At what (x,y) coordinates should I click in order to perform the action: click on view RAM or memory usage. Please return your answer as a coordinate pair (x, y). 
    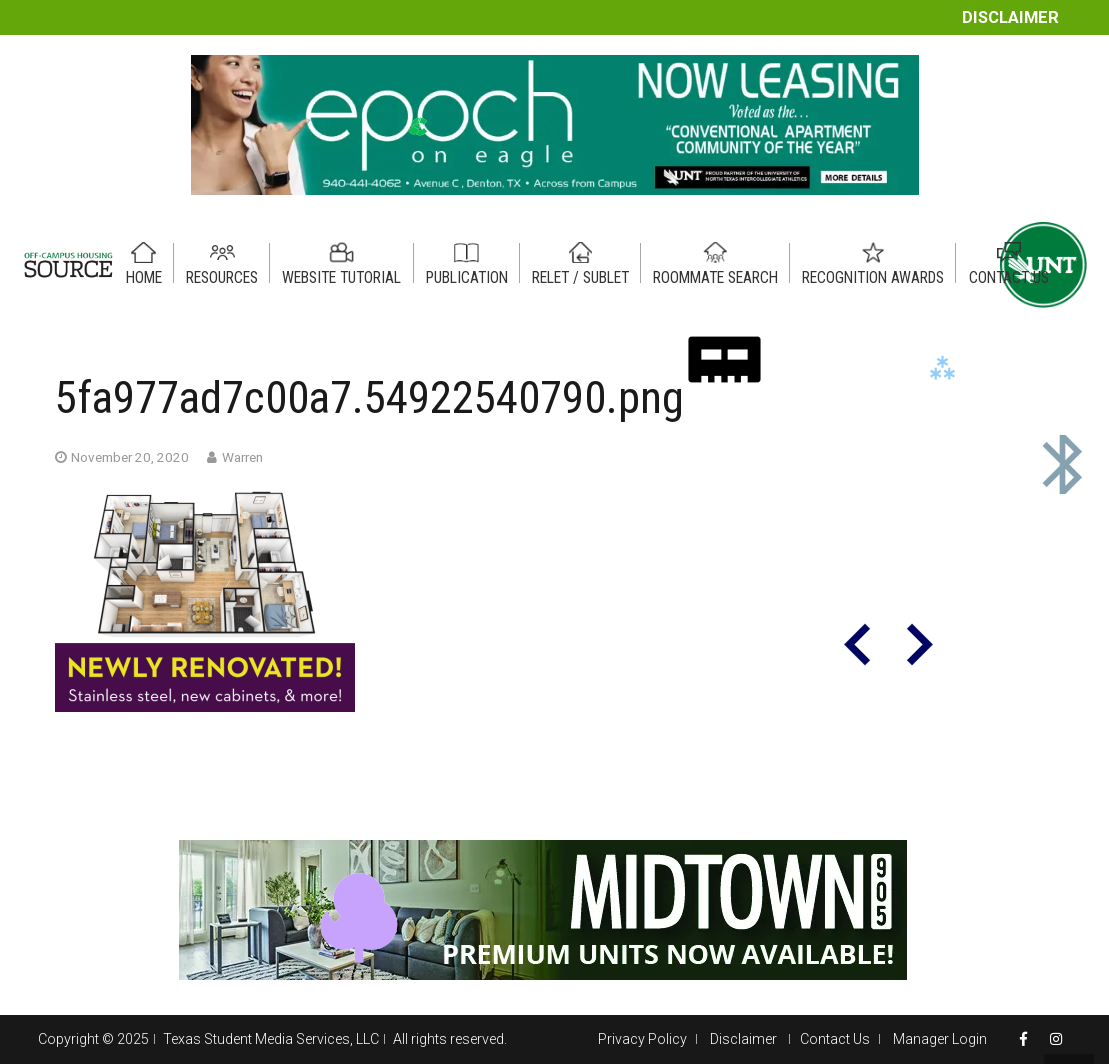
    Looking at the image, I should click on (724, 359).